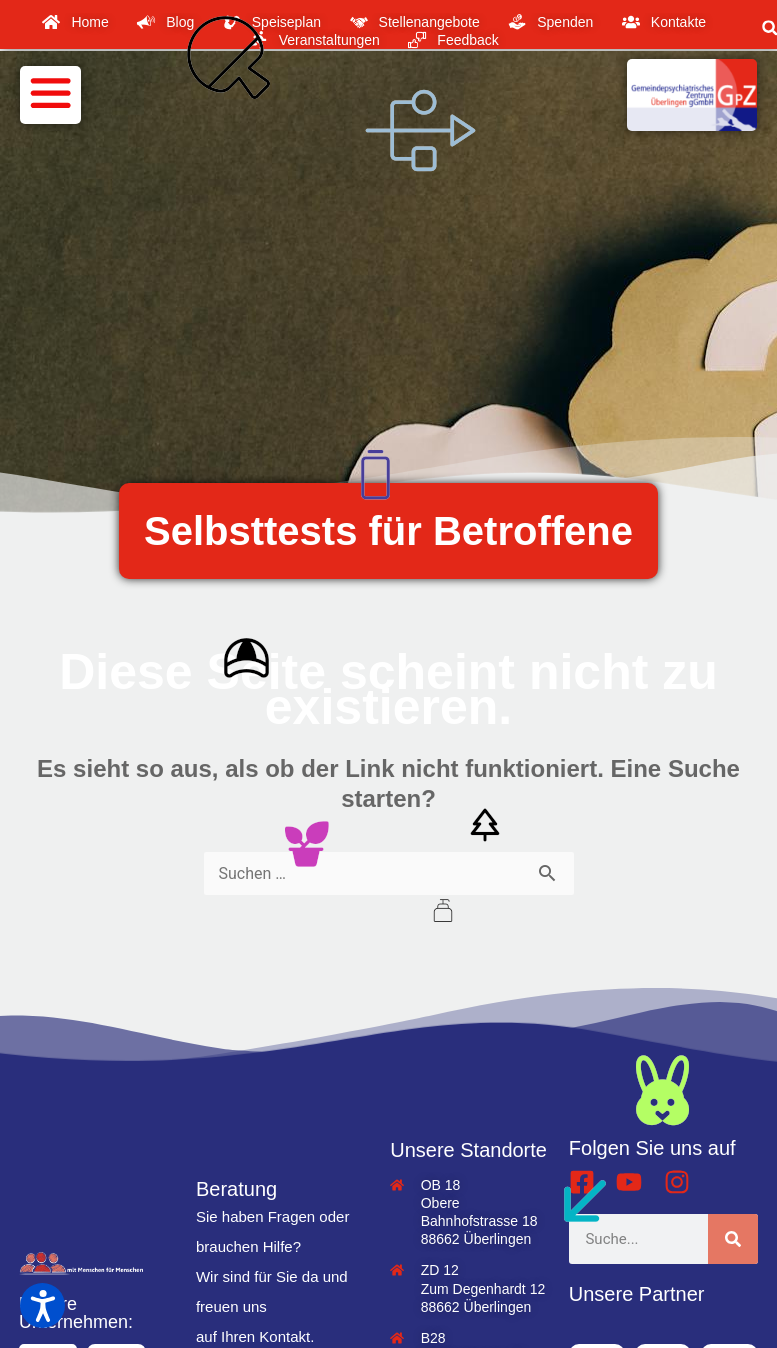 The height and width of the screenshot is (1348, 777). What do you see at coordinates (443, 911) in the screenshot?
I see `access hand washing or hygiene instructions` at bounding box center [443, 911].